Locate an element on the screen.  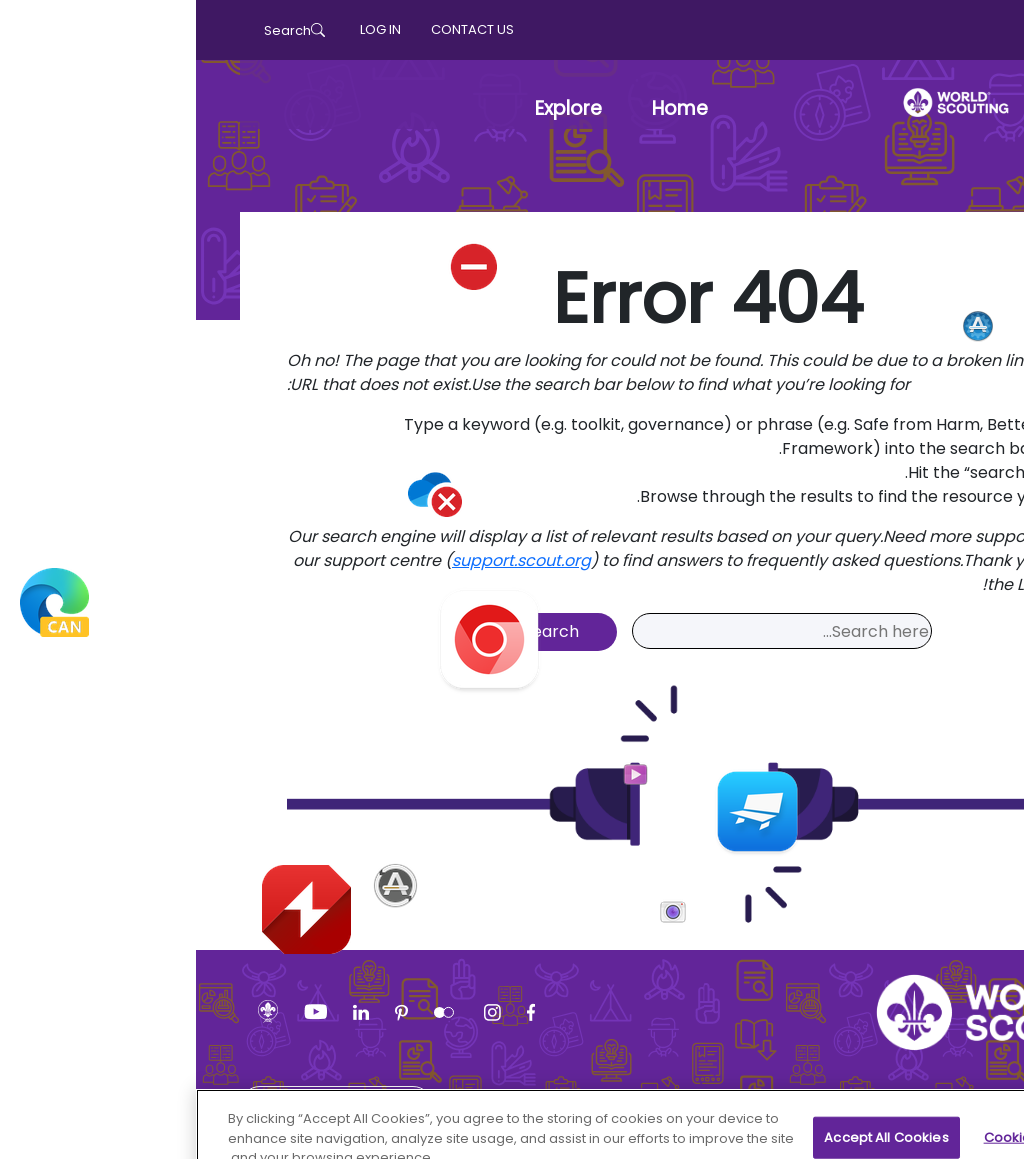
open celluloid media player is located at coordinates (635, 774).